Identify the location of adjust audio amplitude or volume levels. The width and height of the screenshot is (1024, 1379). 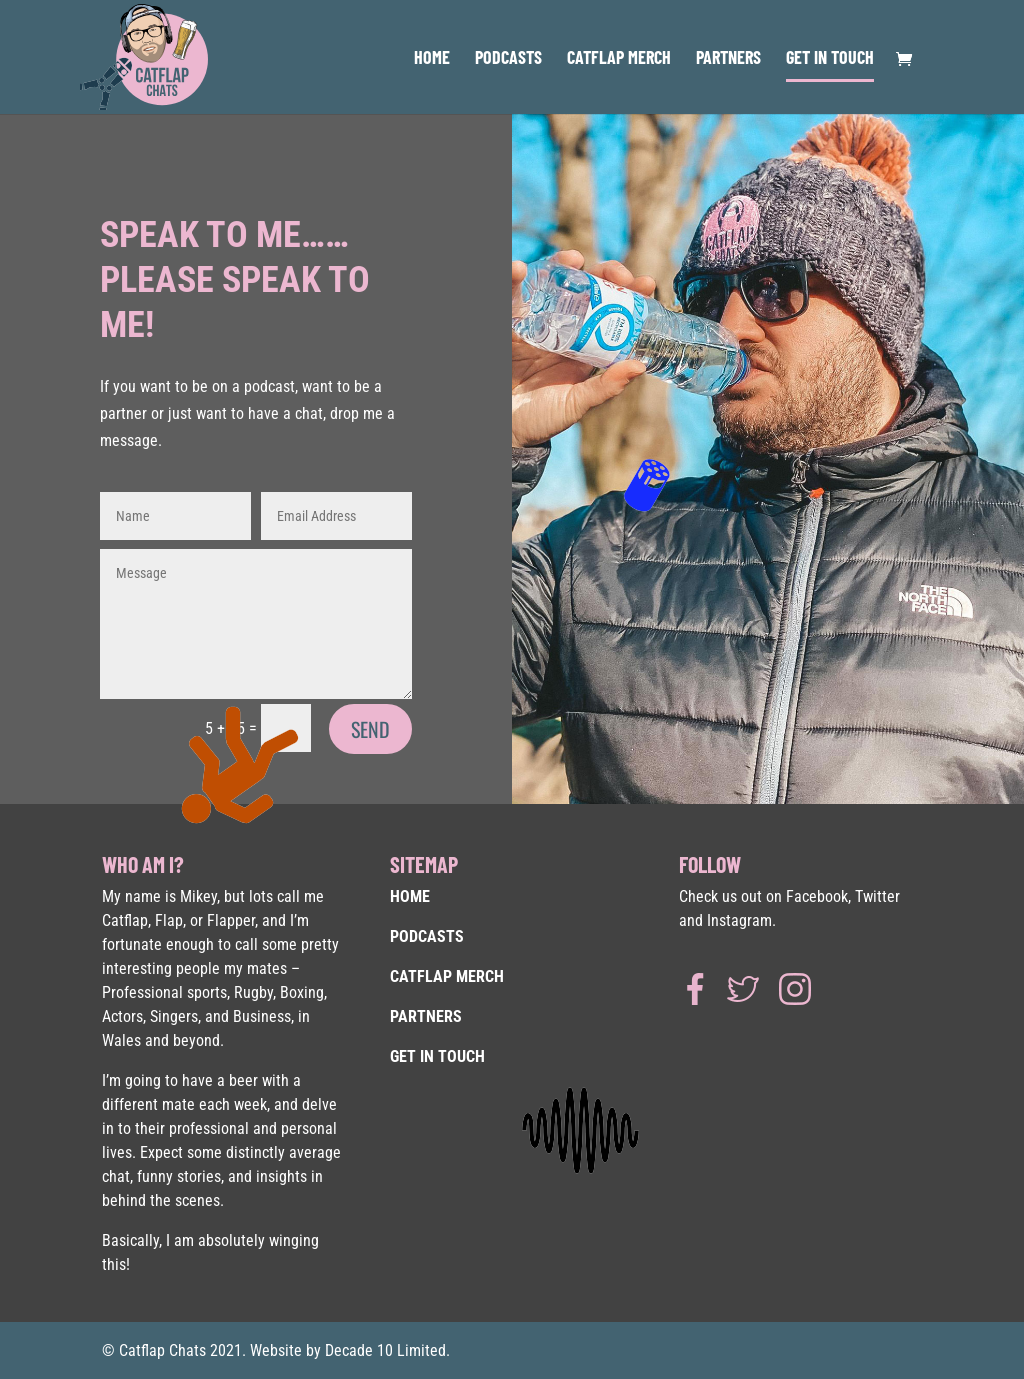
(580, 1130).